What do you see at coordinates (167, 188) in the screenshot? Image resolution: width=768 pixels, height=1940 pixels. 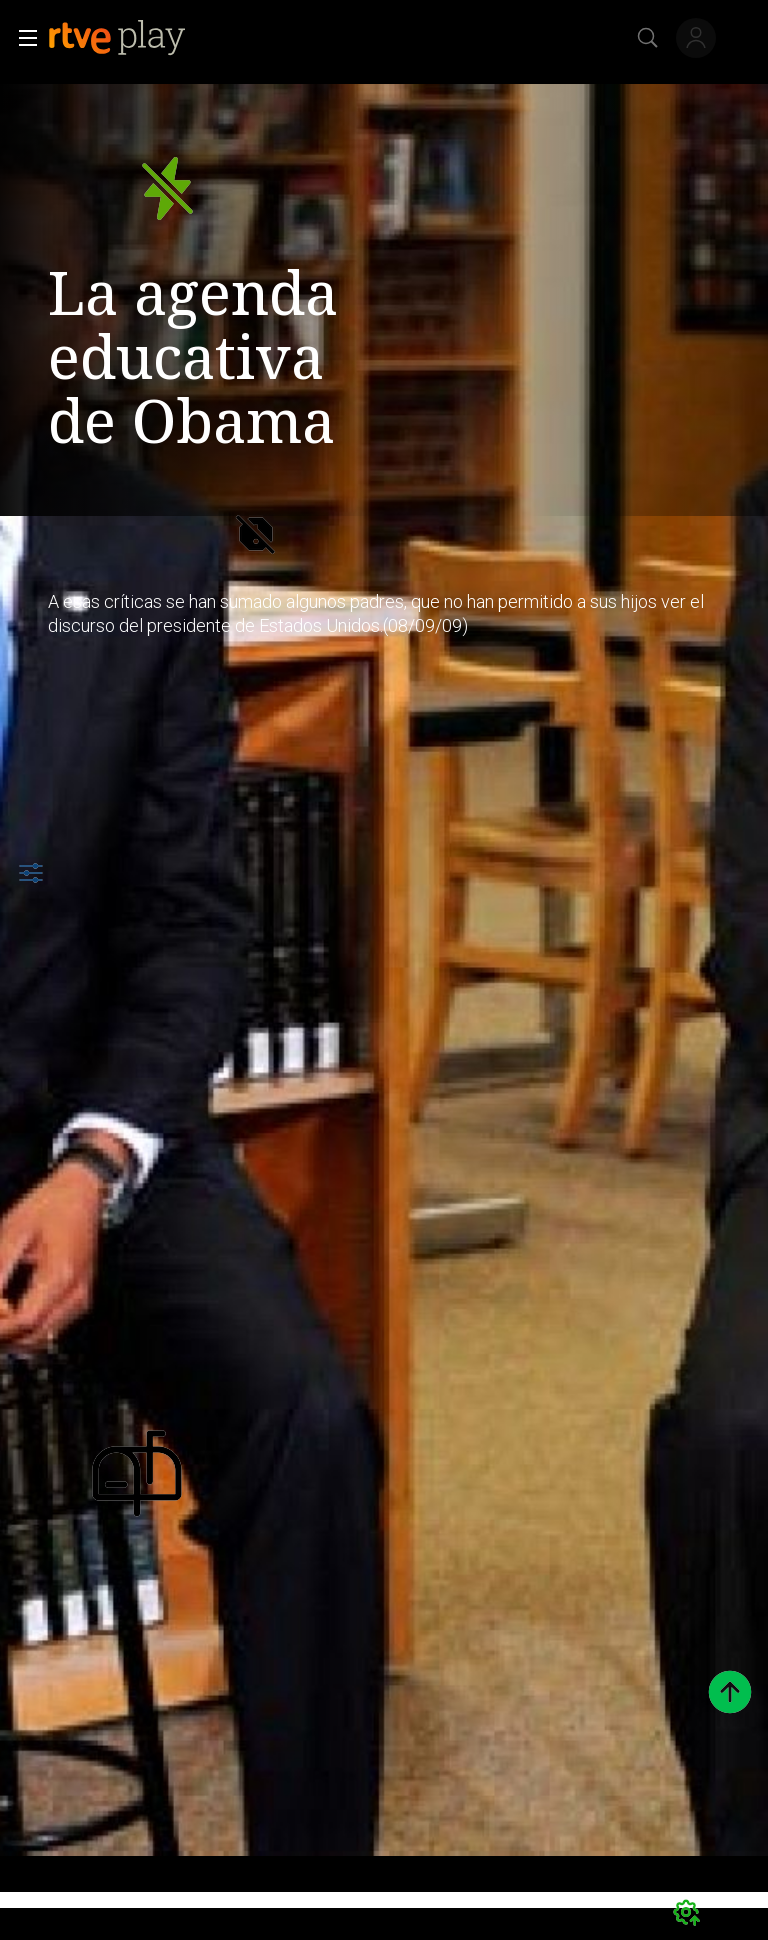 I see `disable camera flash` at bounding box center [167, 188].